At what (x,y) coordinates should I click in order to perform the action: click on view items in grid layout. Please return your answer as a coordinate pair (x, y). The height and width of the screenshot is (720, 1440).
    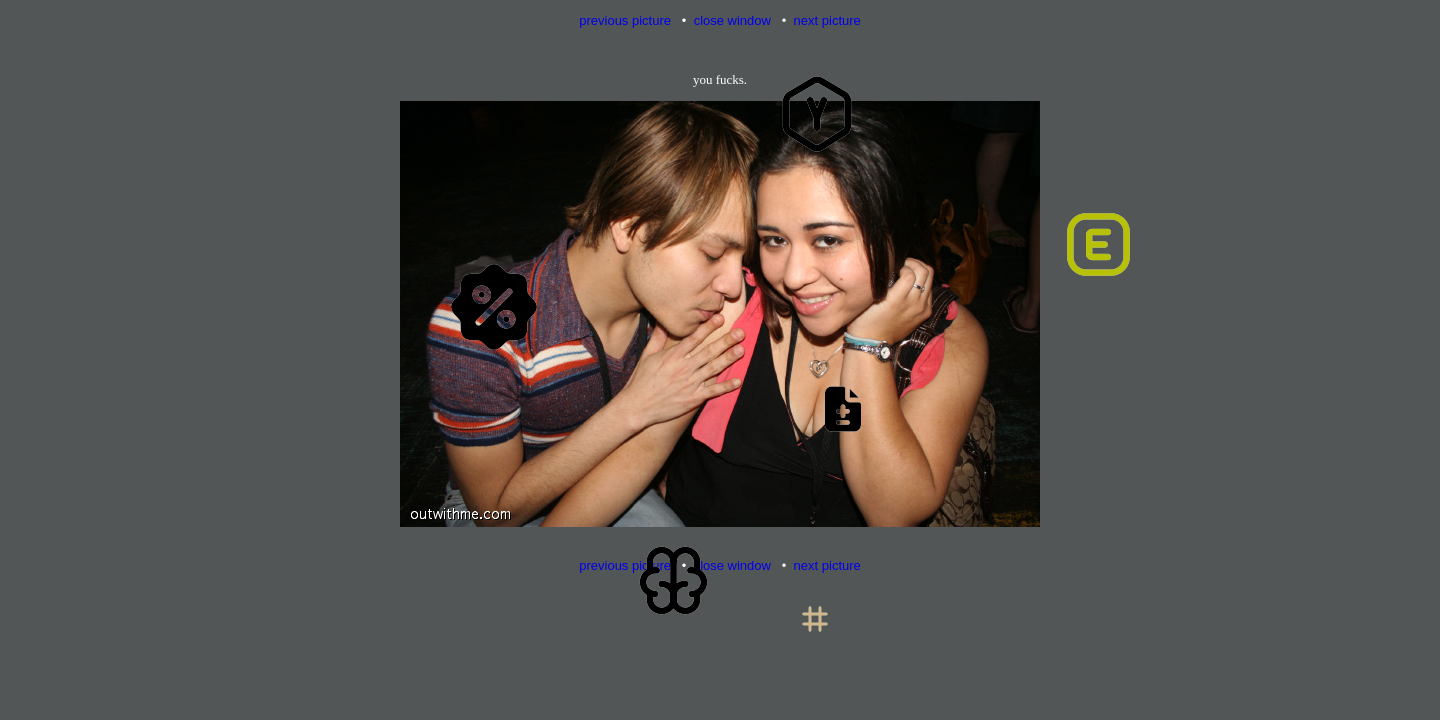
    Looking at the image, I should click on (815, 619).